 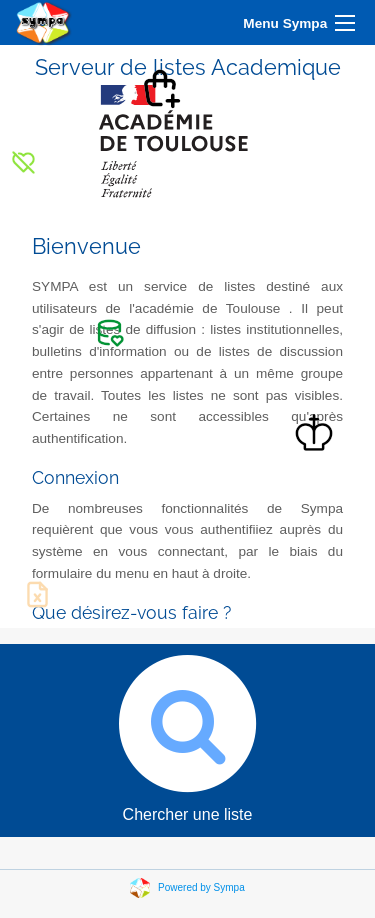 I want to click on remove or delete a file, so click(x=37, y=594).